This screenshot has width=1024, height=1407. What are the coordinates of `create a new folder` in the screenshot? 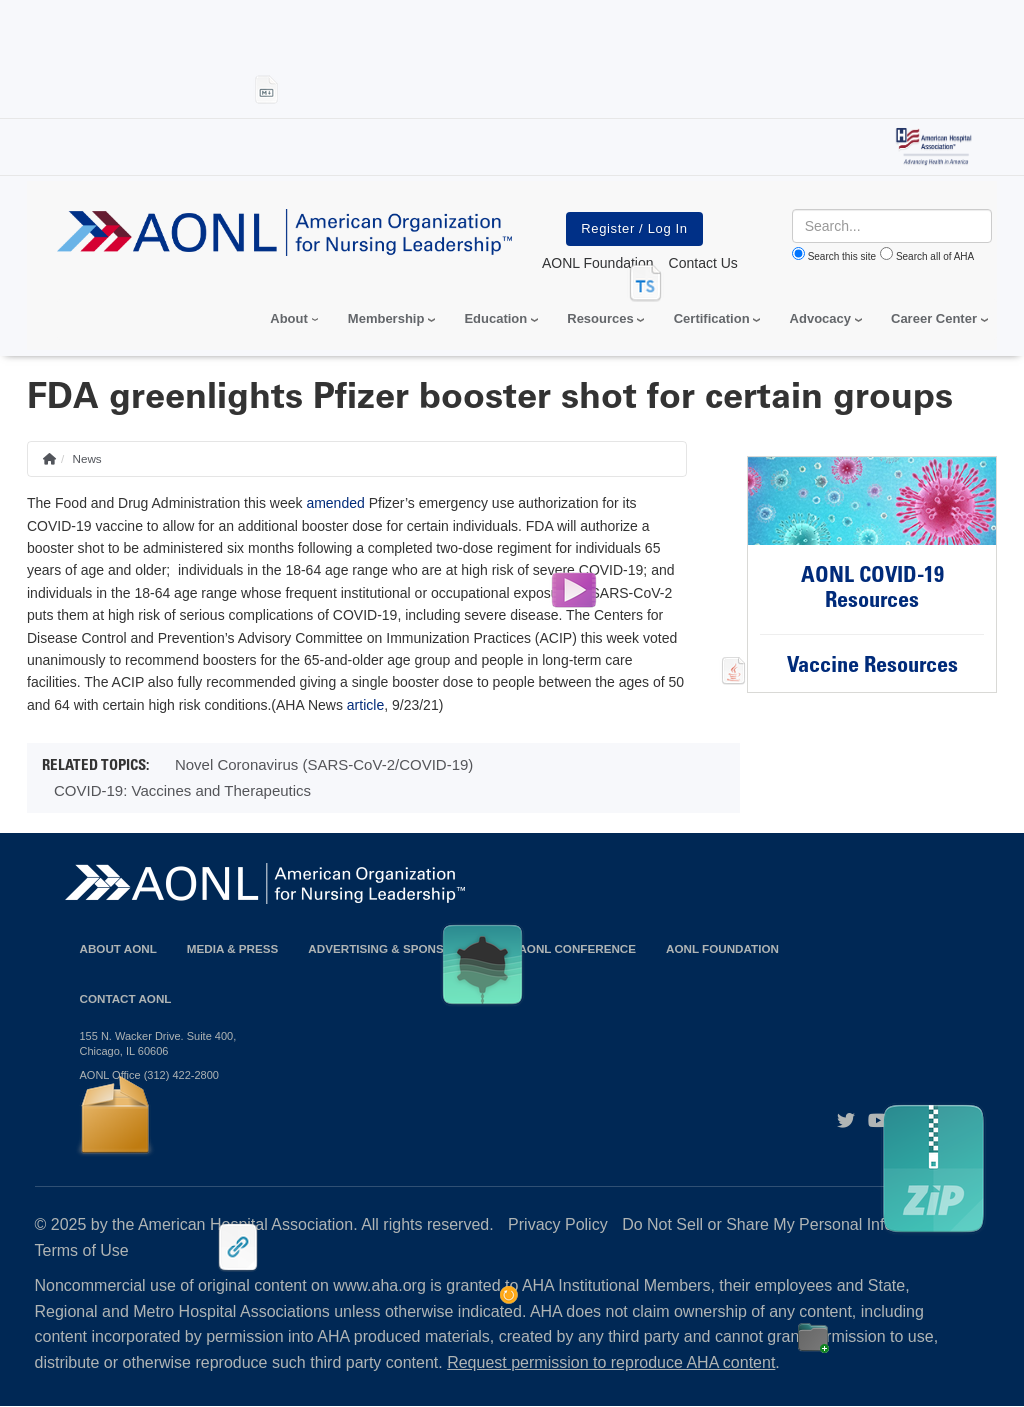 It's located at (813, 1337).